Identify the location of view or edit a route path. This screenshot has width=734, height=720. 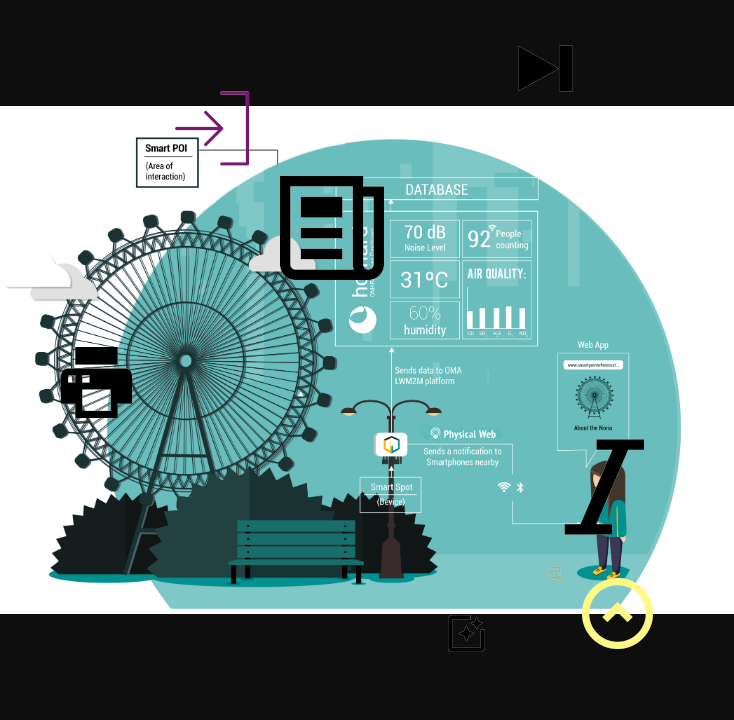
(554, 572).